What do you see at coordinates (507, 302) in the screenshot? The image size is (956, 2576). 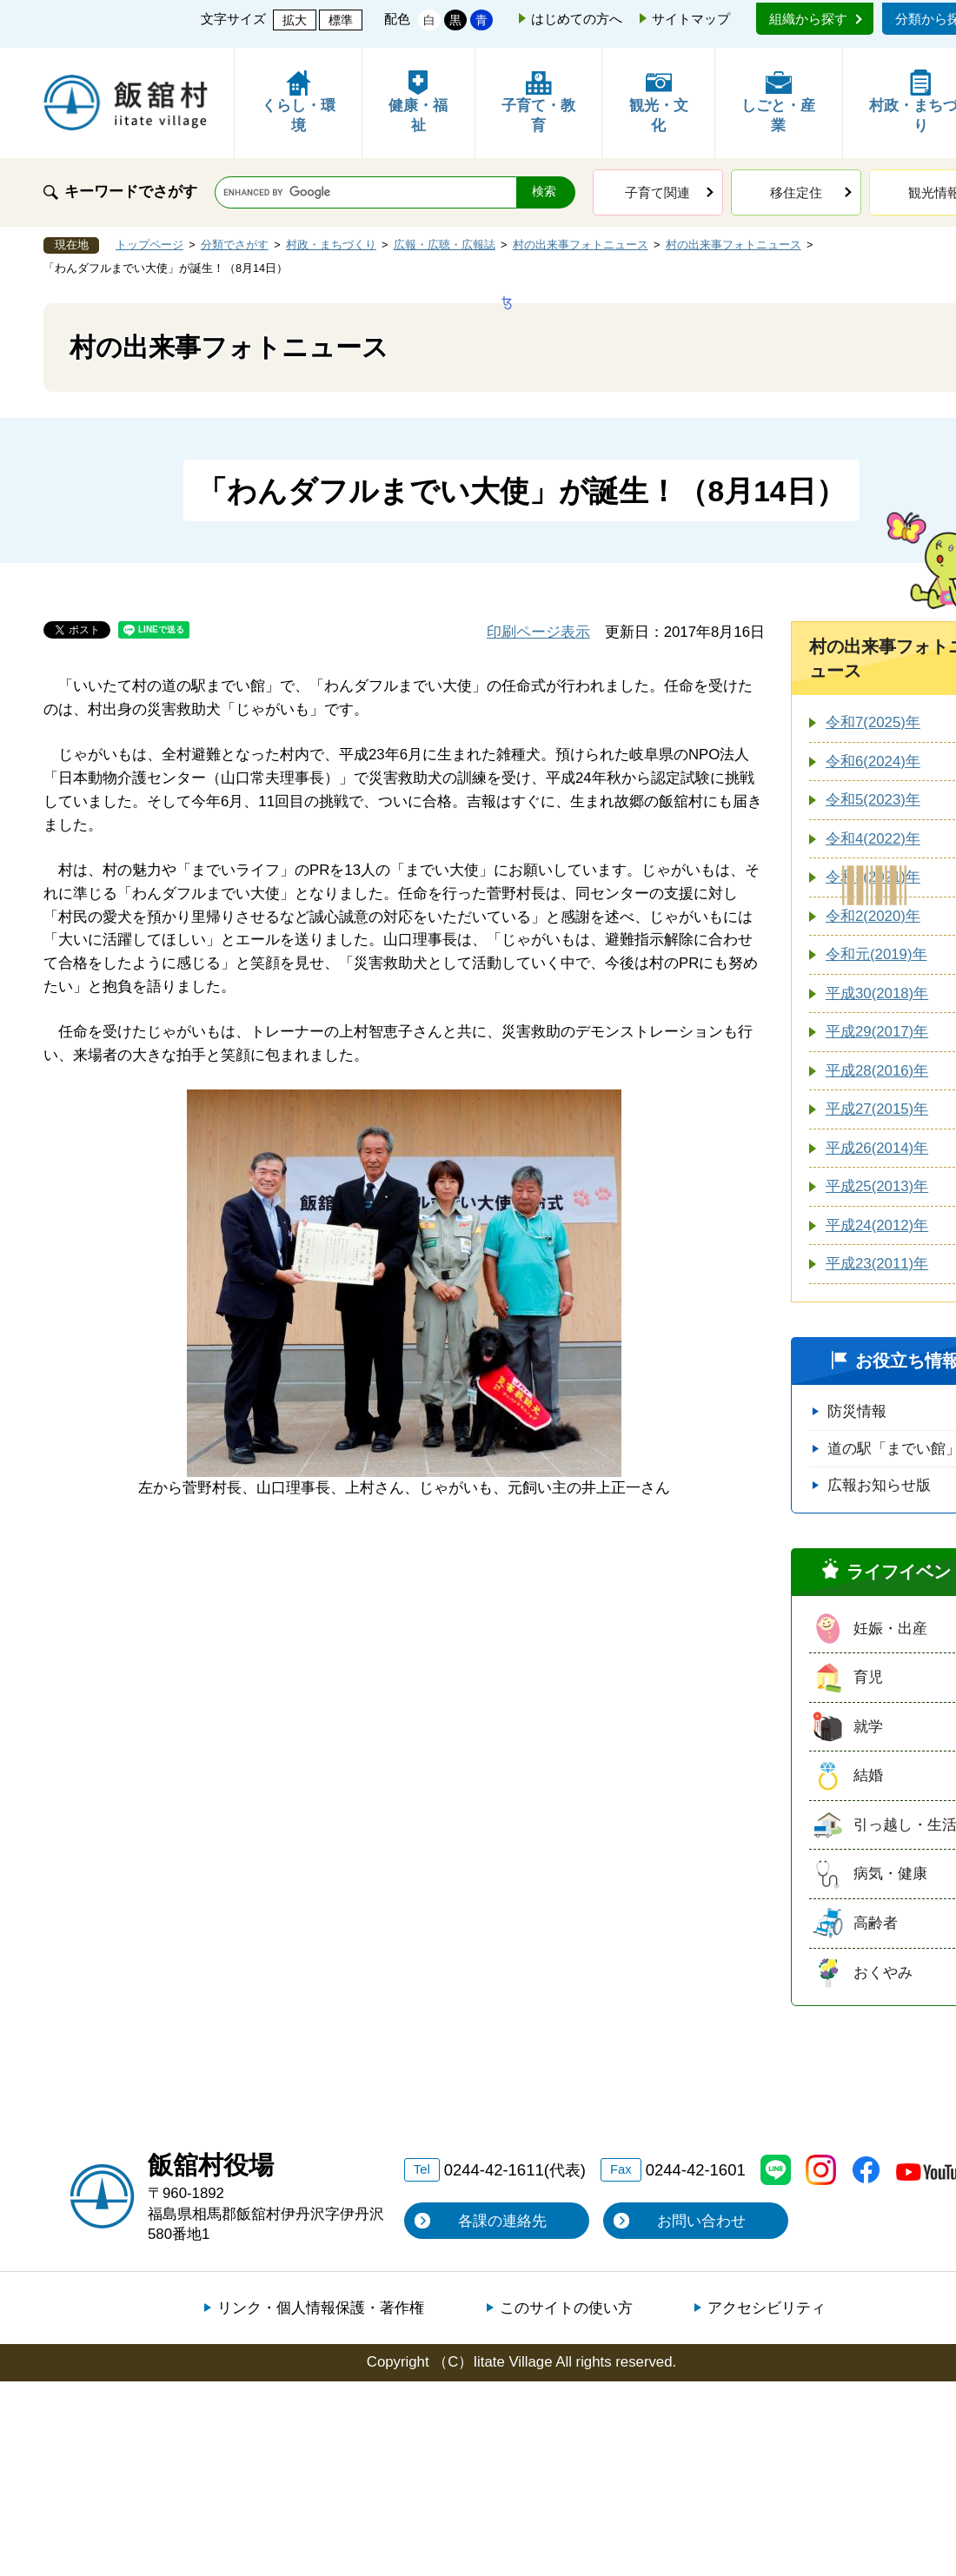 I see `tezos (XTZ) cryptocurrency logo` at bounding box center [507, 302].